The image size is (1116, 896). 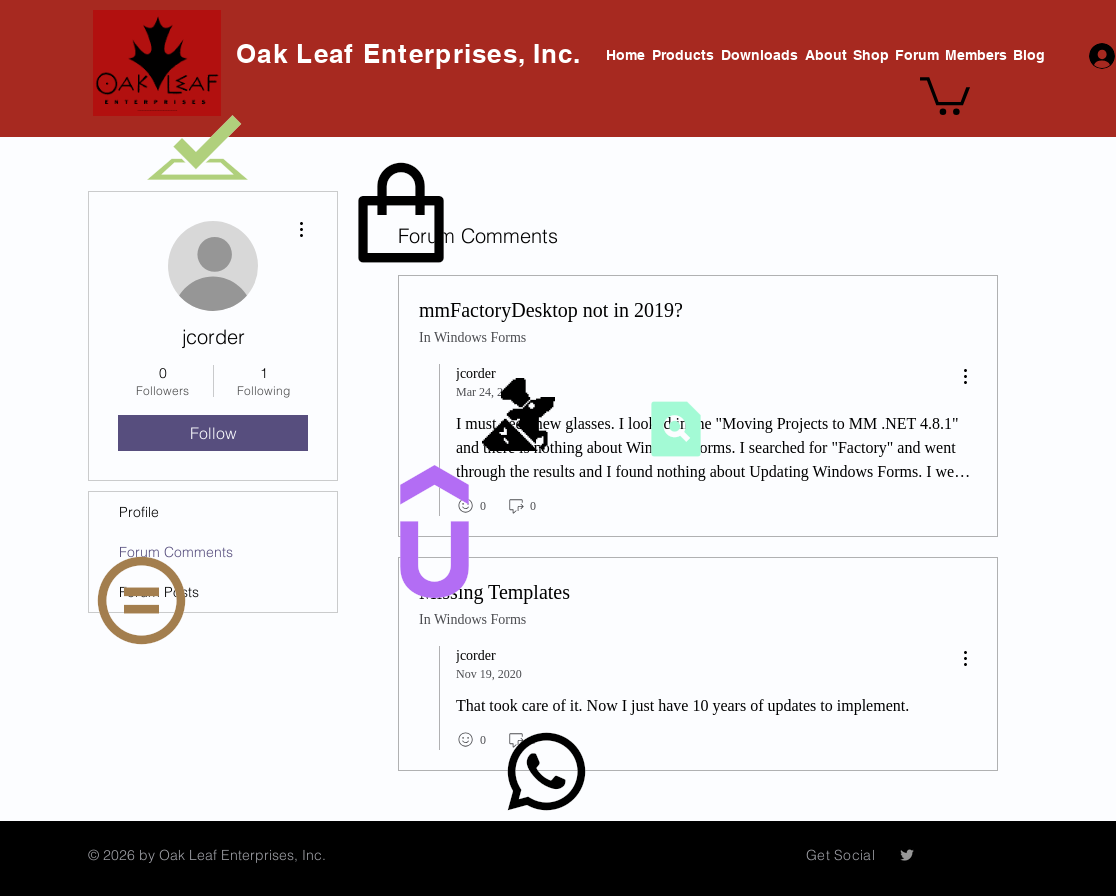 What do you see at coordinates (141, 600) in the screenshot?
I see `creative commons no derivatives license indicator` at bounding box center [141, 600].